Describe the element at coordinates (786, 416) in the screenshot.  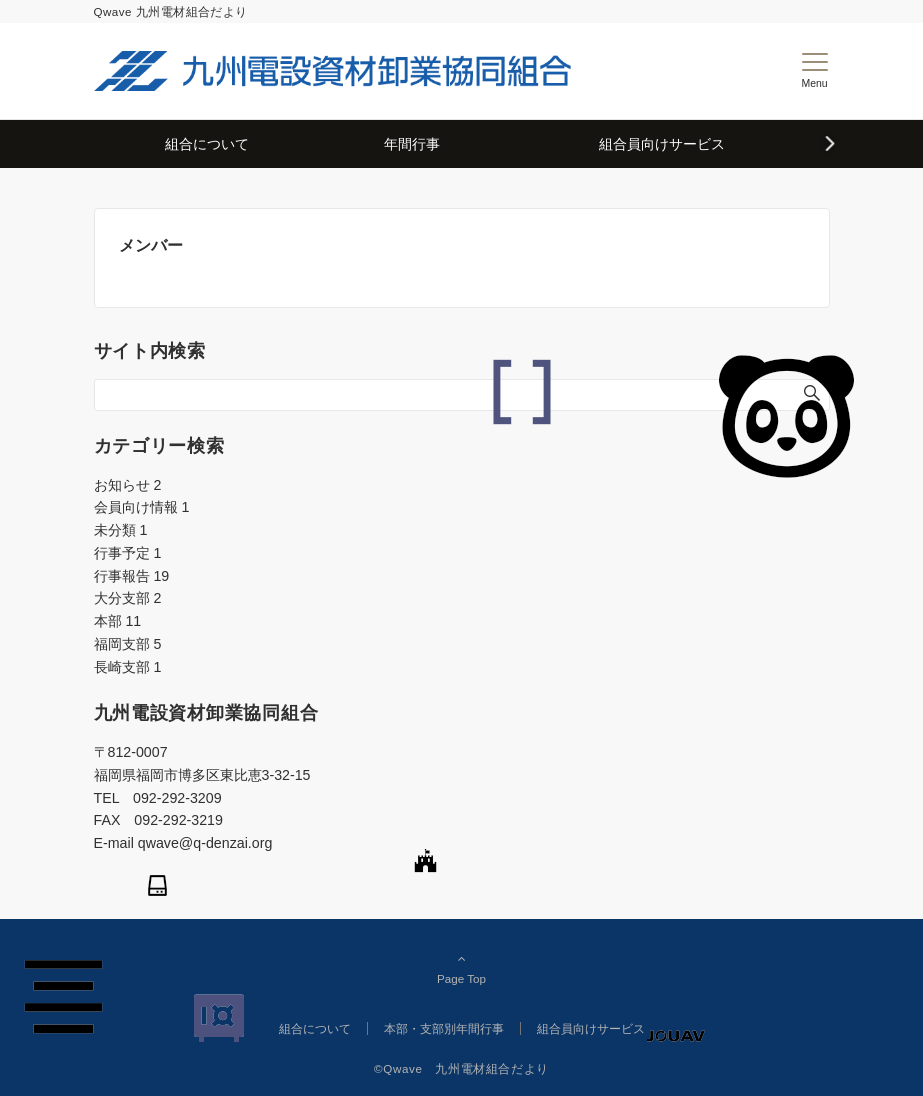
I see `open Monica AI assistant` at that location.